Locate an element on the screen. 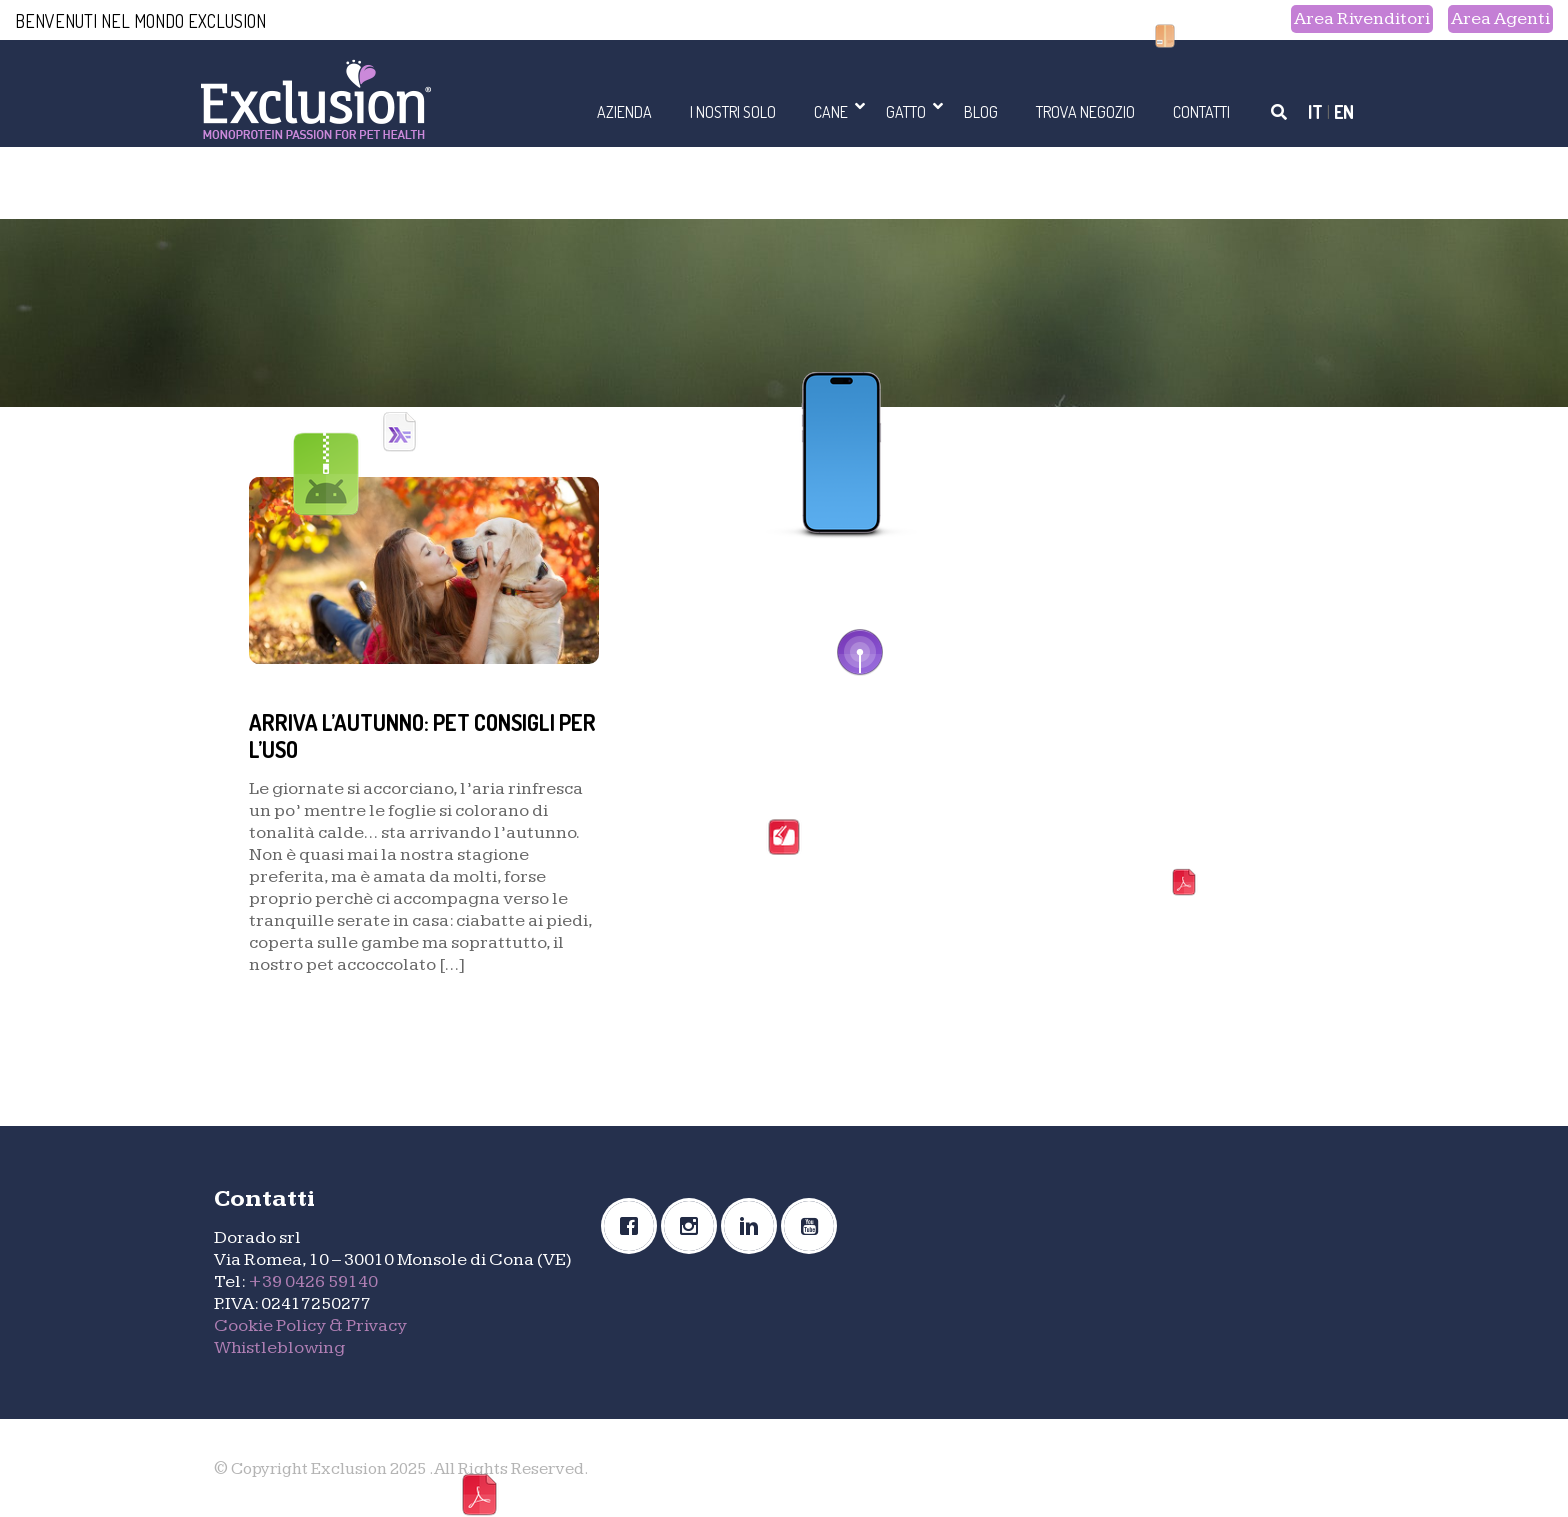 This screenshot has width=1568, height=1517. a haskell source code file is located at coordinates (399, 431).